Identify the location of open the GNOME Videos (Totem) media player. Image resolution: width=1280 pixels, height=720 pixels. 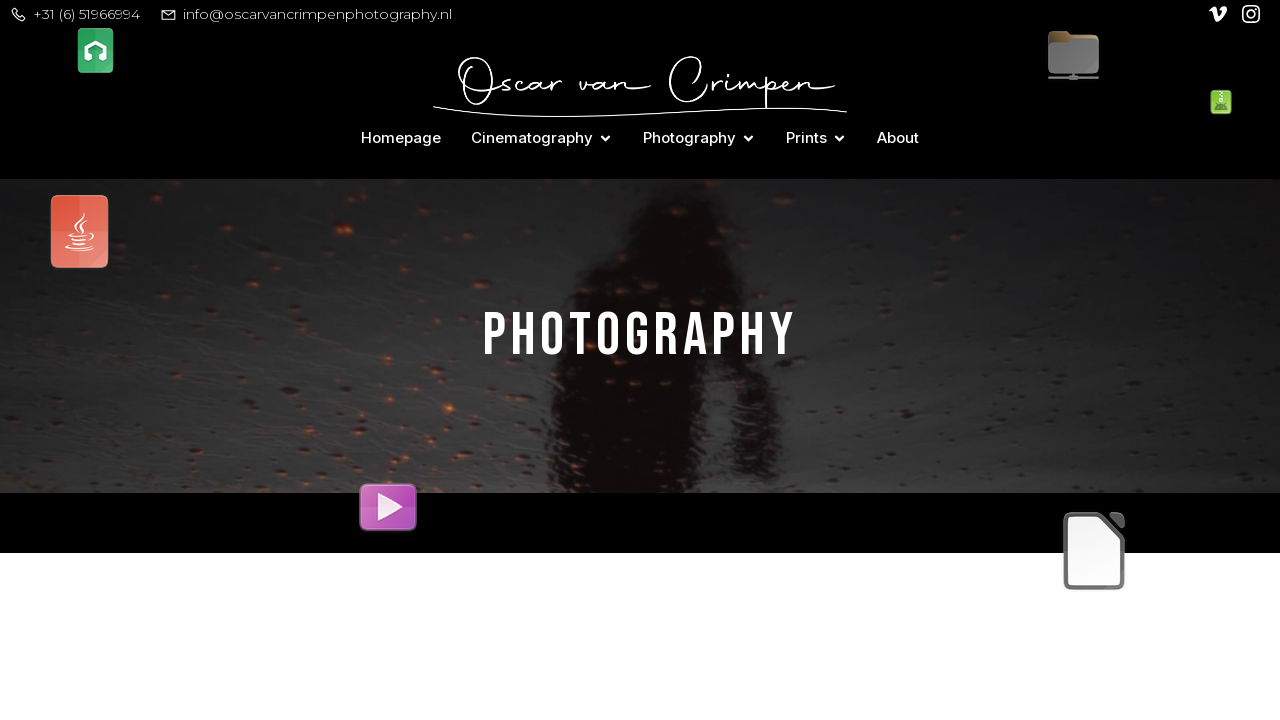
(388, 507).